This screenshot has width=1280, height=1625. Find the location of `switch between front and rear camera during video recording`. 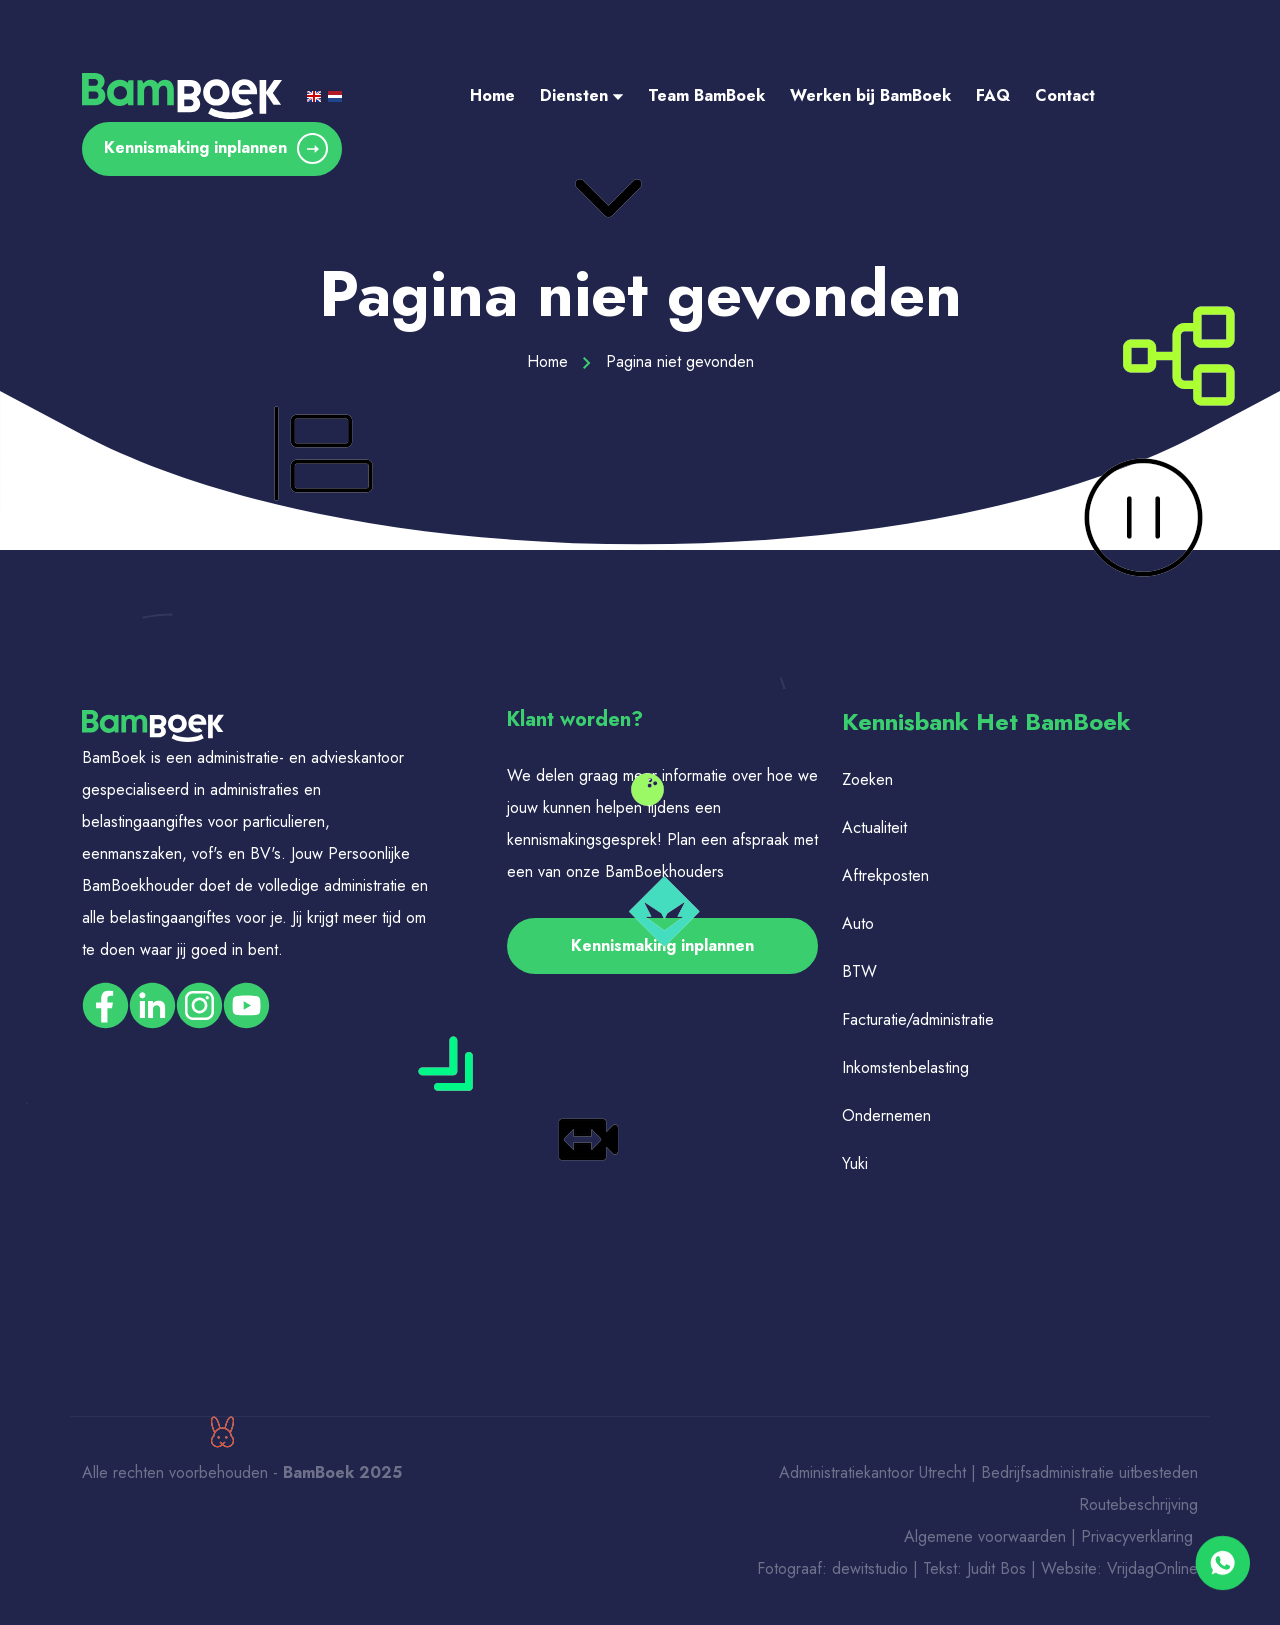

switch between front and rear camera during video recording is located at coordinates (588, 1139).